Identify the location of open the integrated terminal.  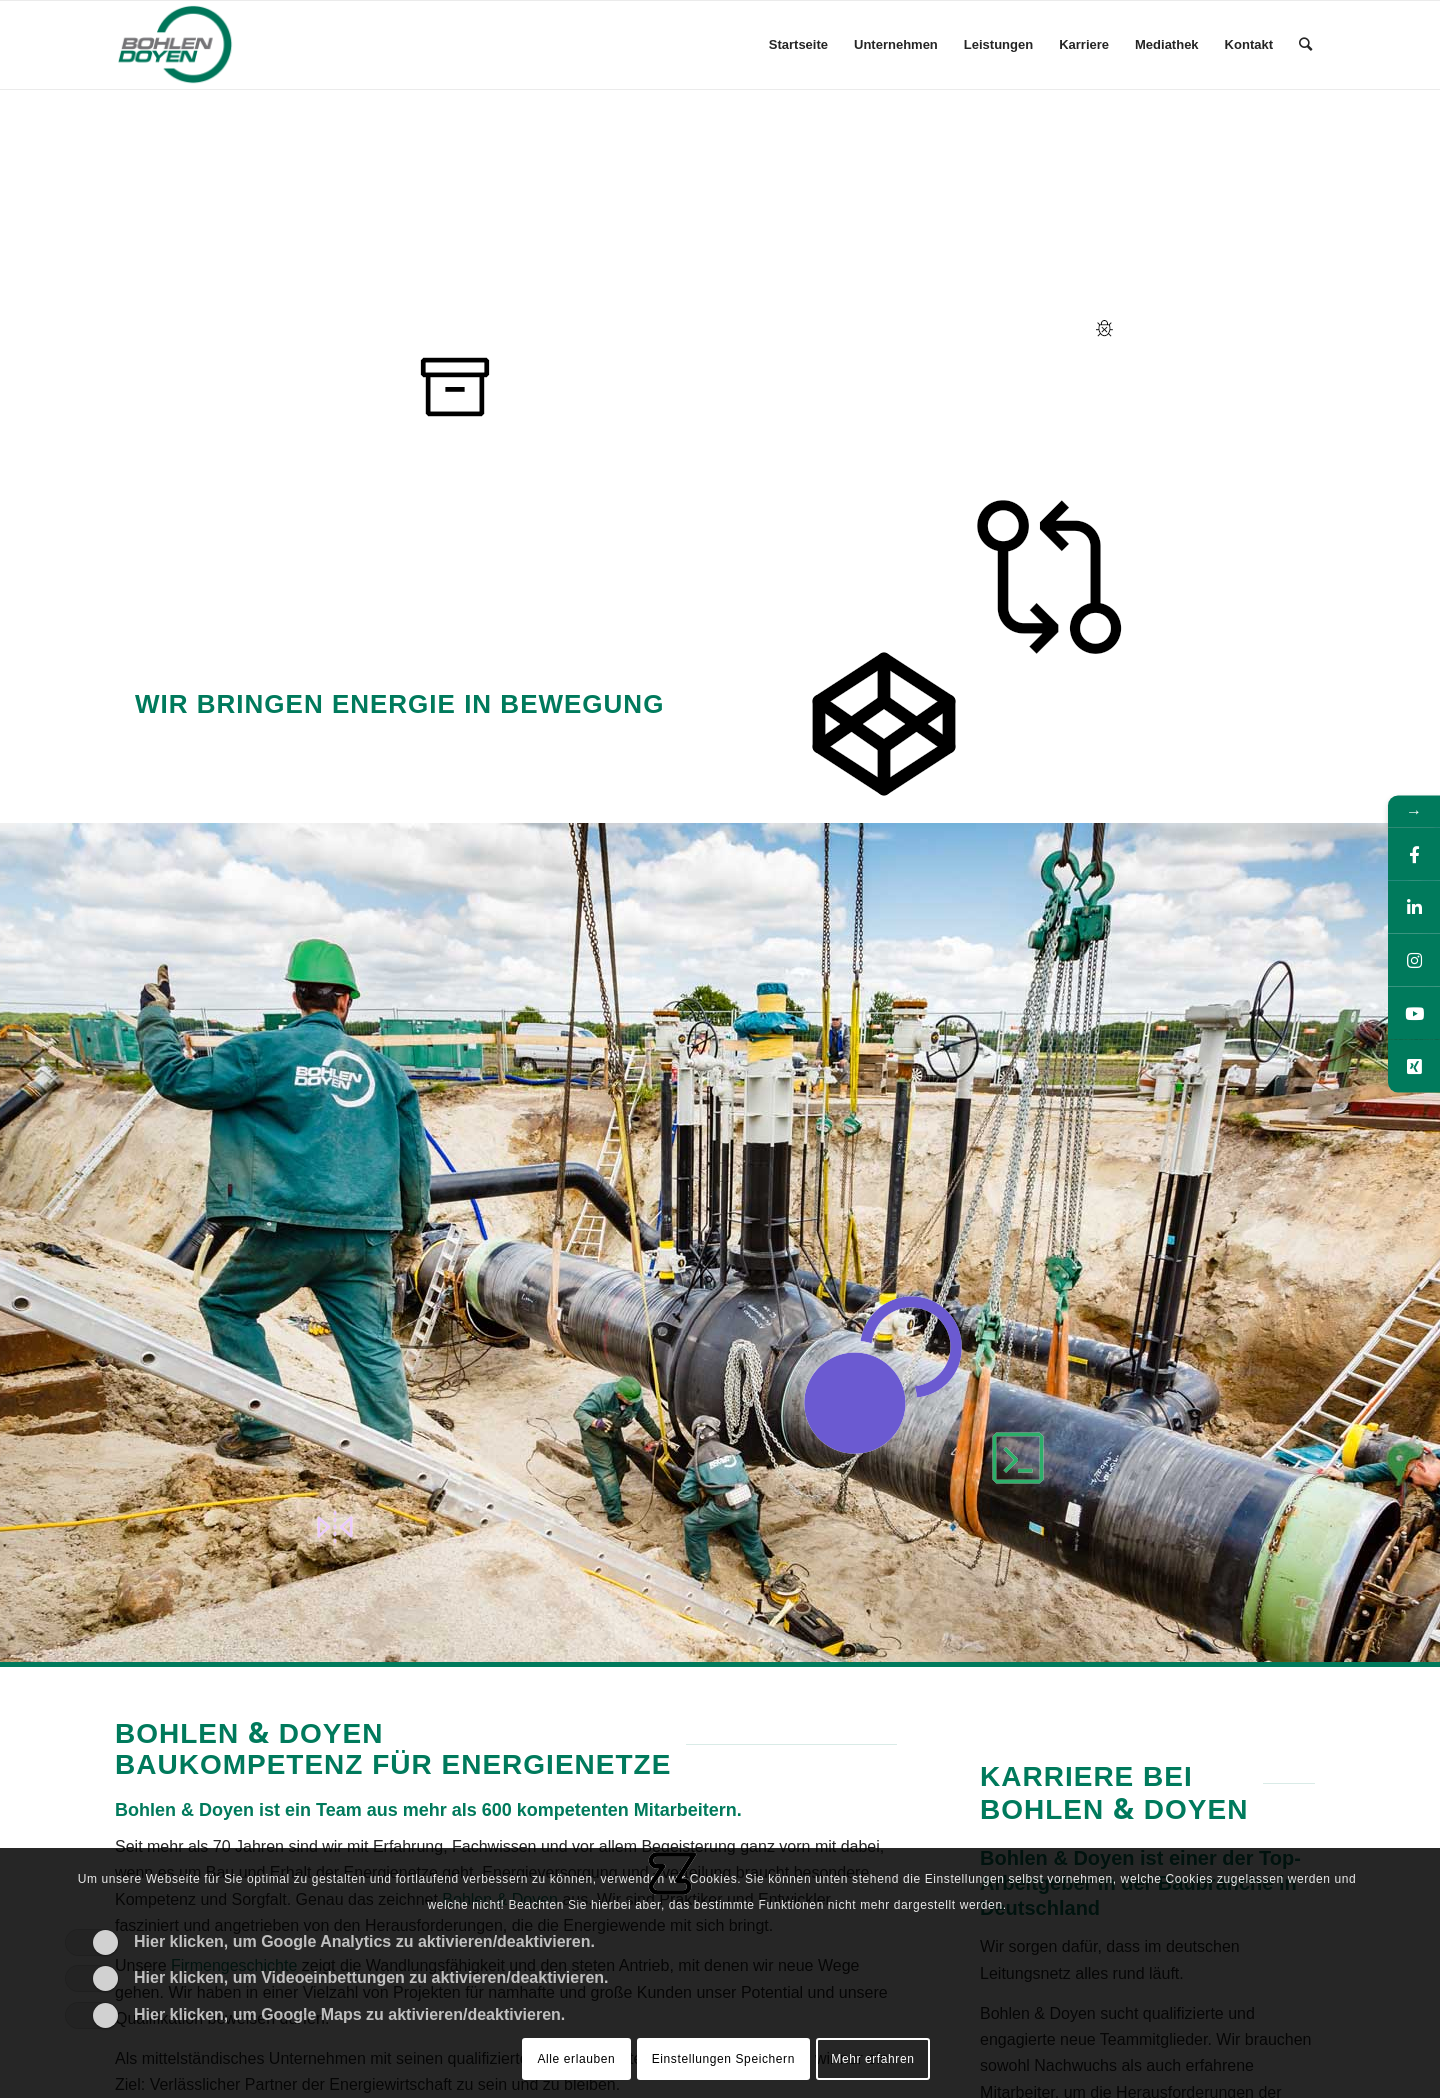
(1018, 1458).